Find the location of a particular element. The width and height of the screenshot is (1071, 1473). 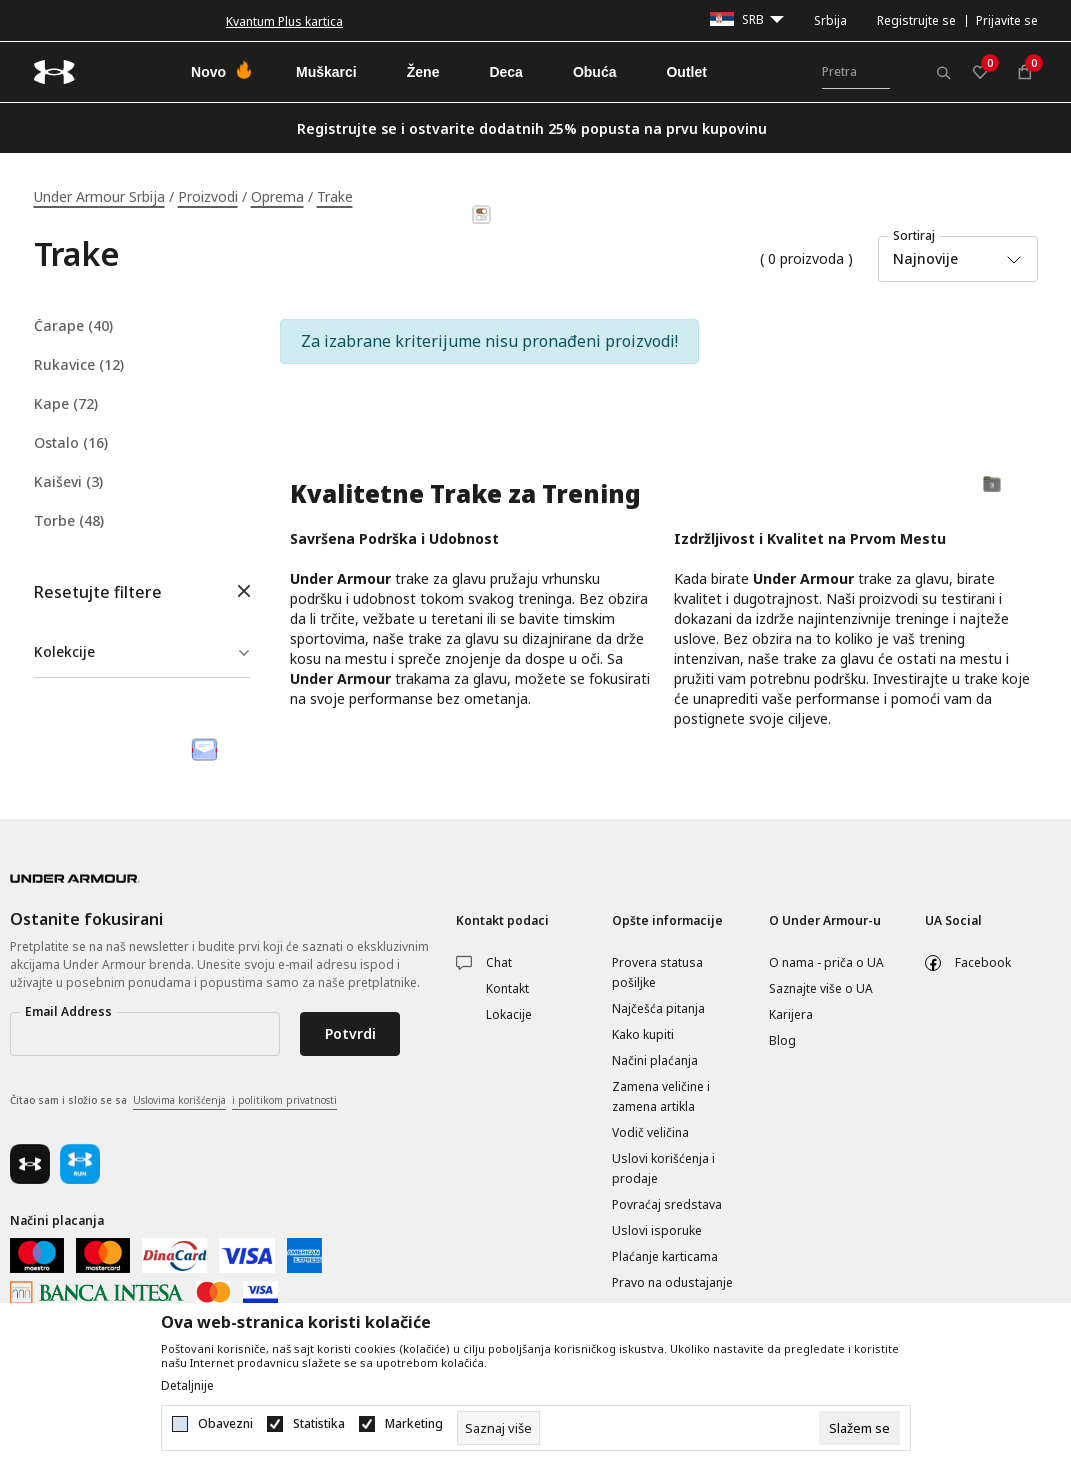

access folder containing document templates is located at coordinates (992, 484).